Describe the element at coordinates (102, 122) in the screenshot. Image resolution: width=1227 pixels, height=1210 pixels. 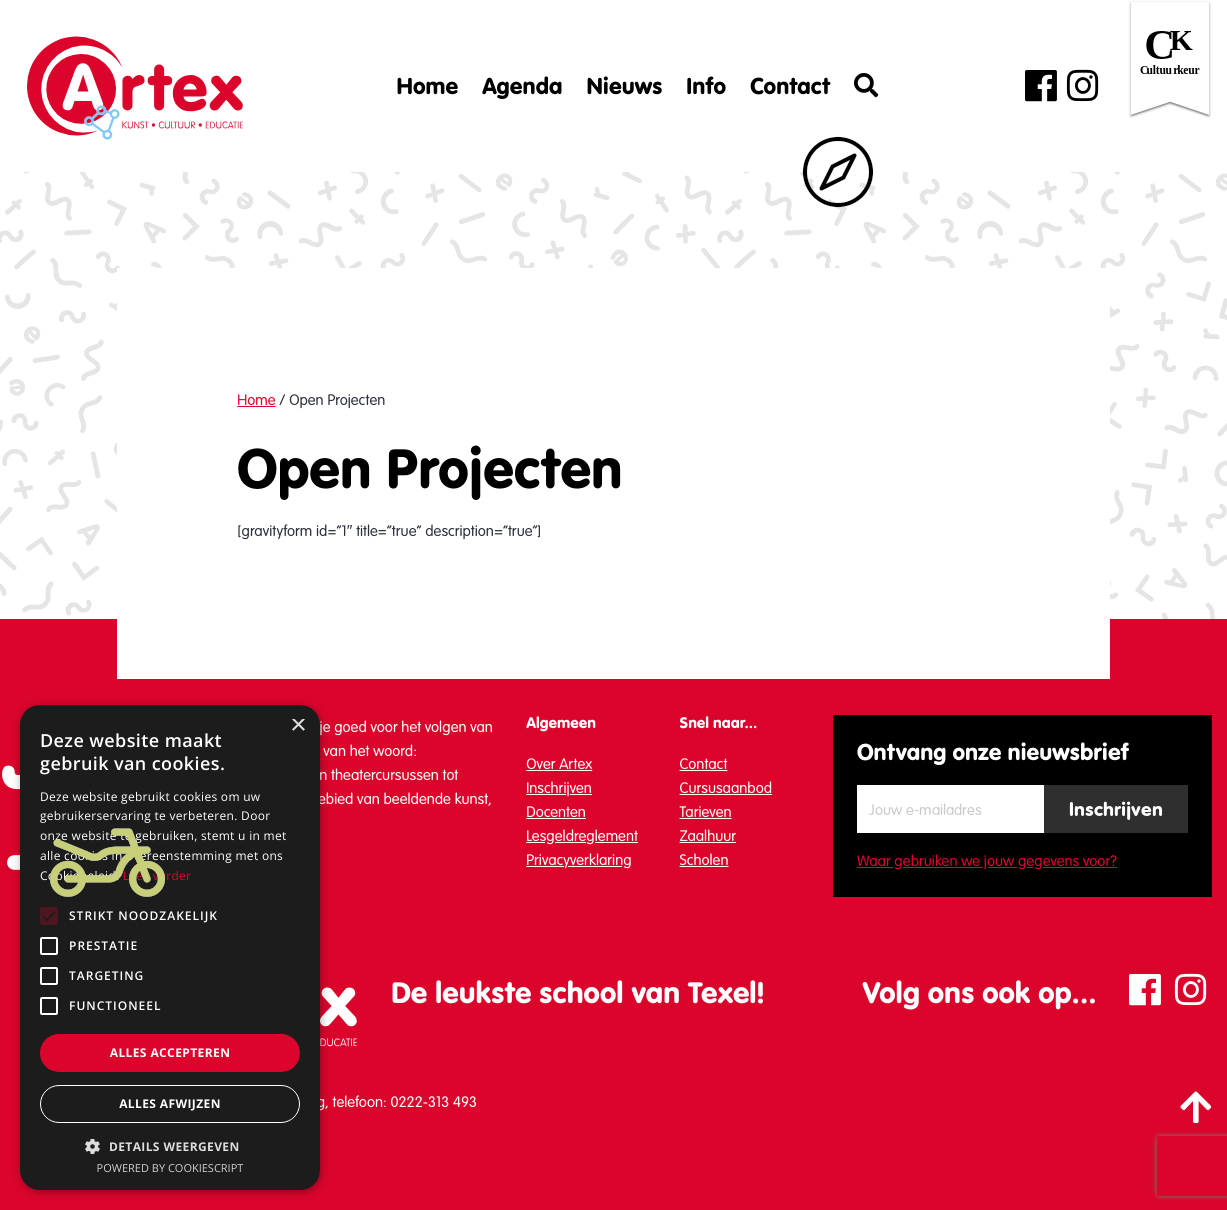
I see `access polygon or shape drawing tool` at that location.